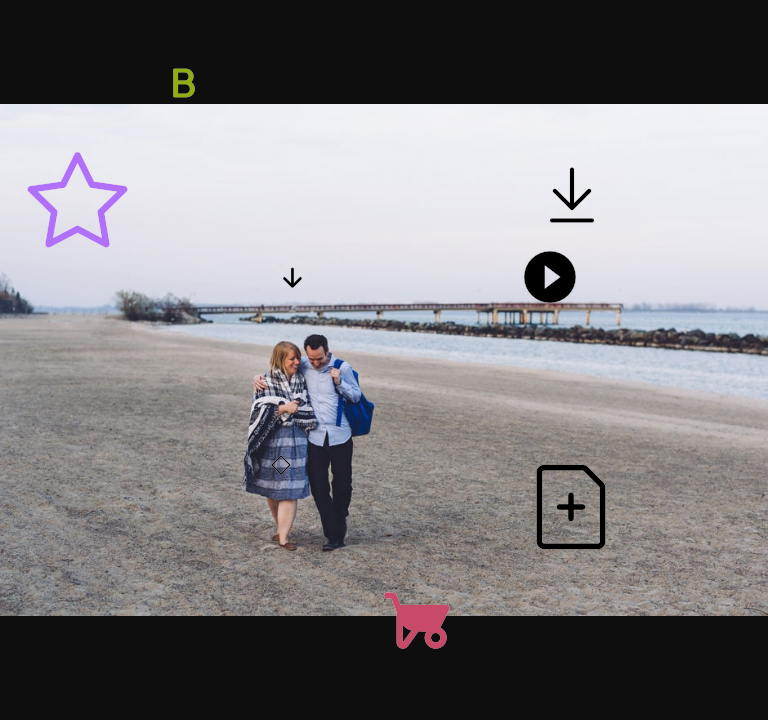  I want to click on apply bold formatting to selected text, so click(184, 83).